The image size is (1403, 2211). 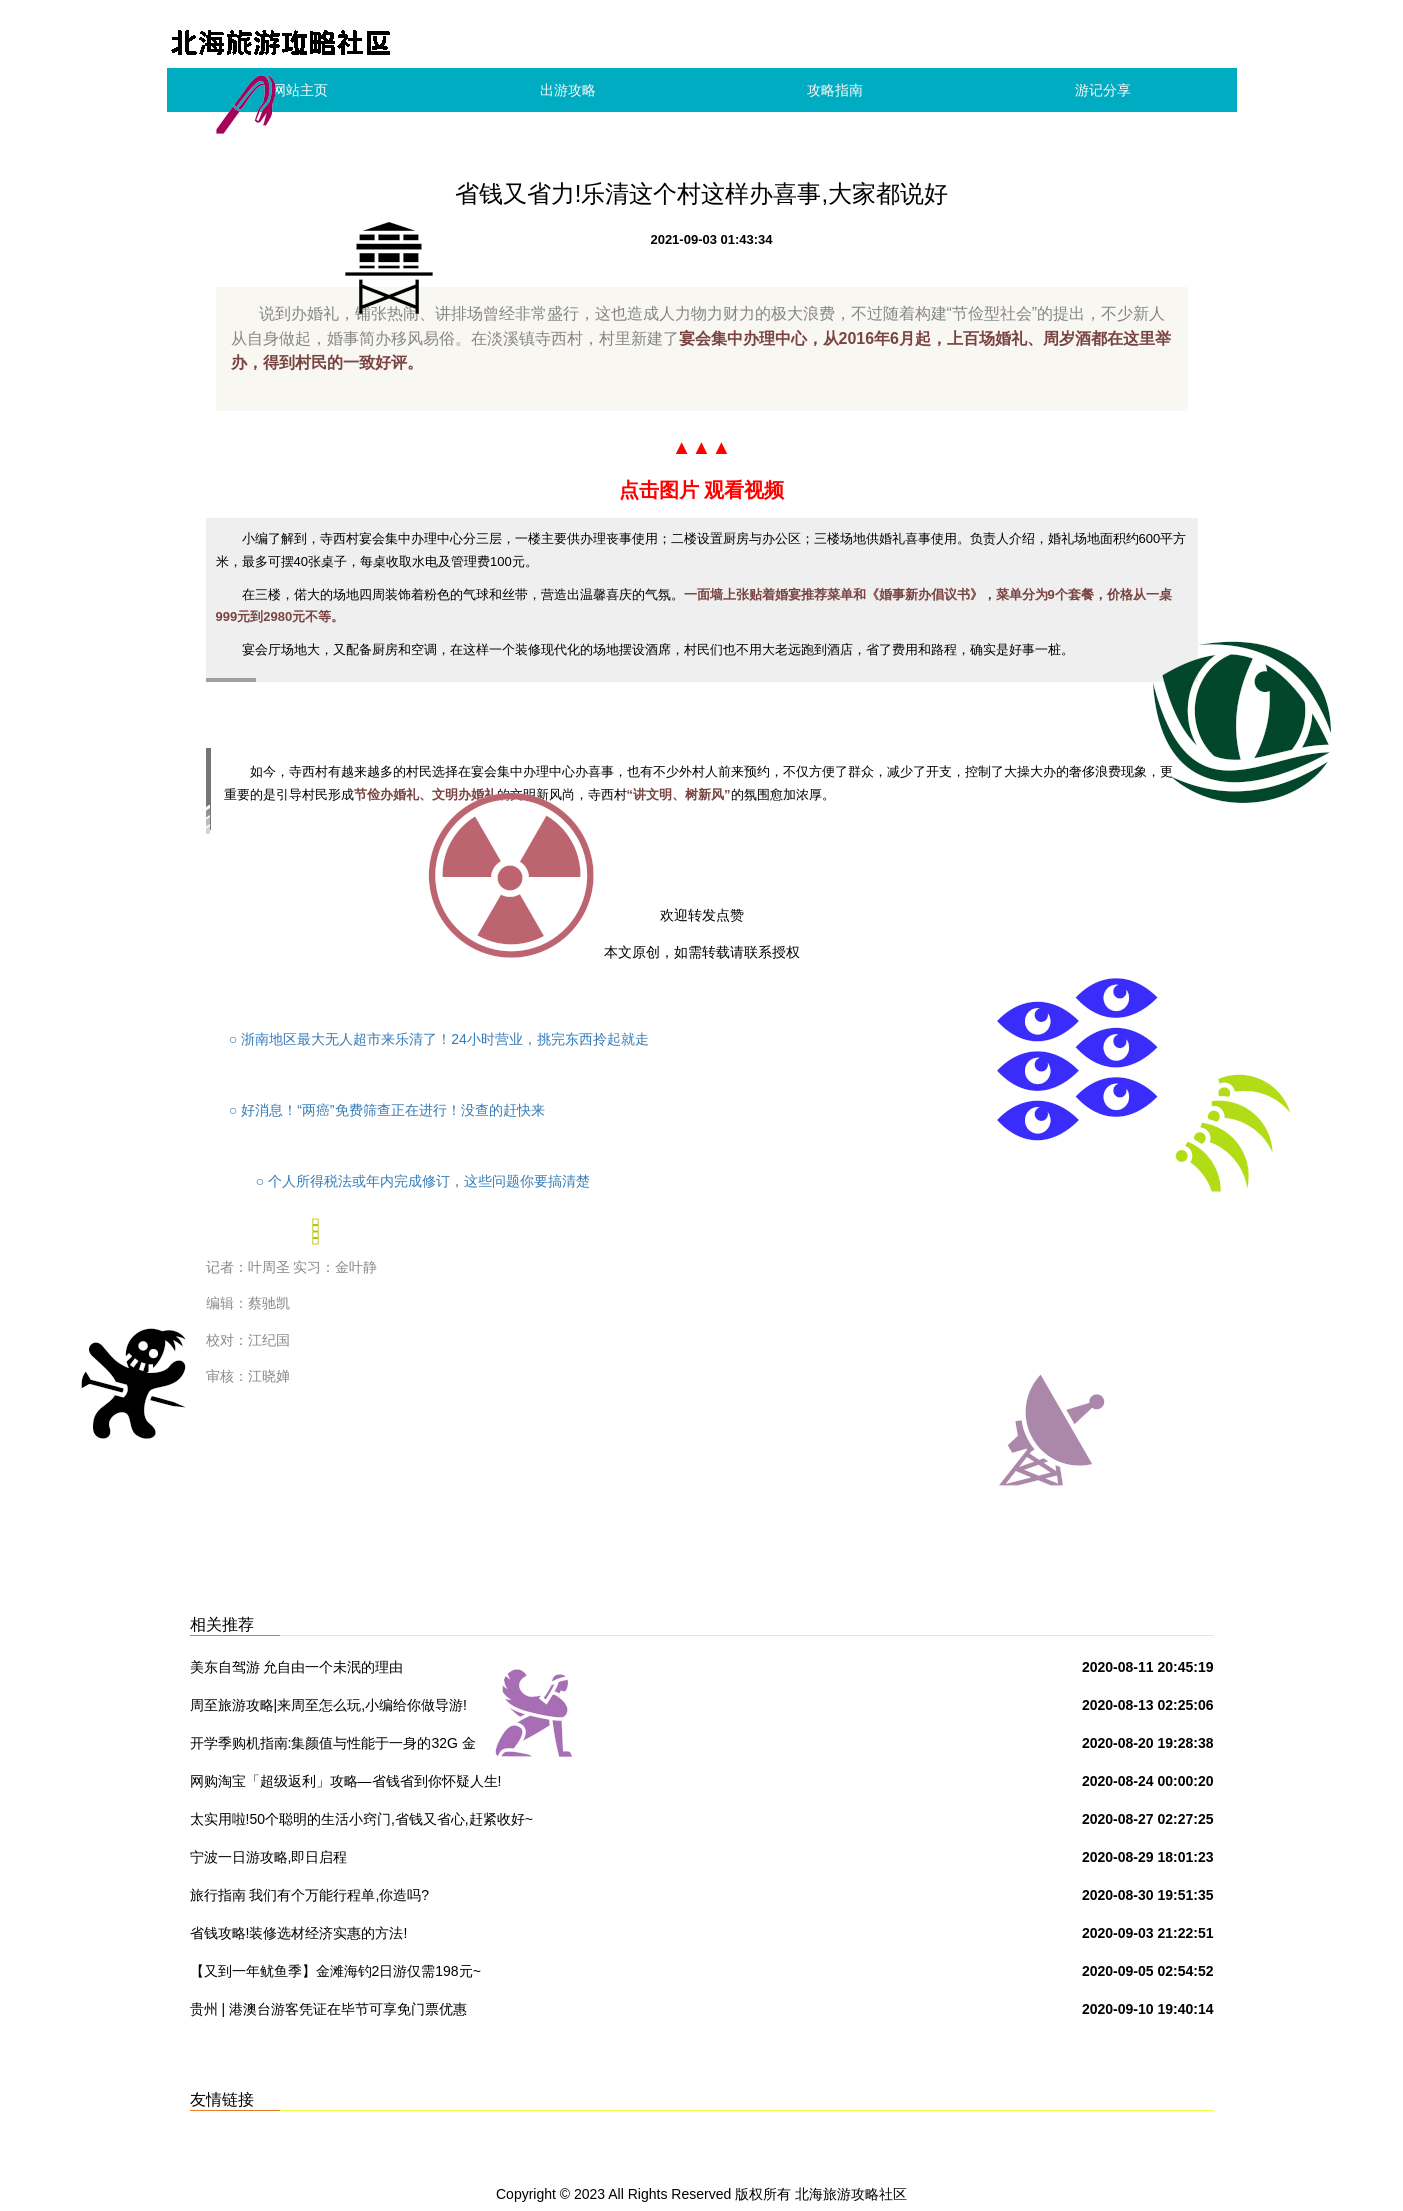 What do you see at coordinates (535, 1713) in the screenshot?
I see `access Greek mythology content or trivia` at bounding box center [535, 1713].